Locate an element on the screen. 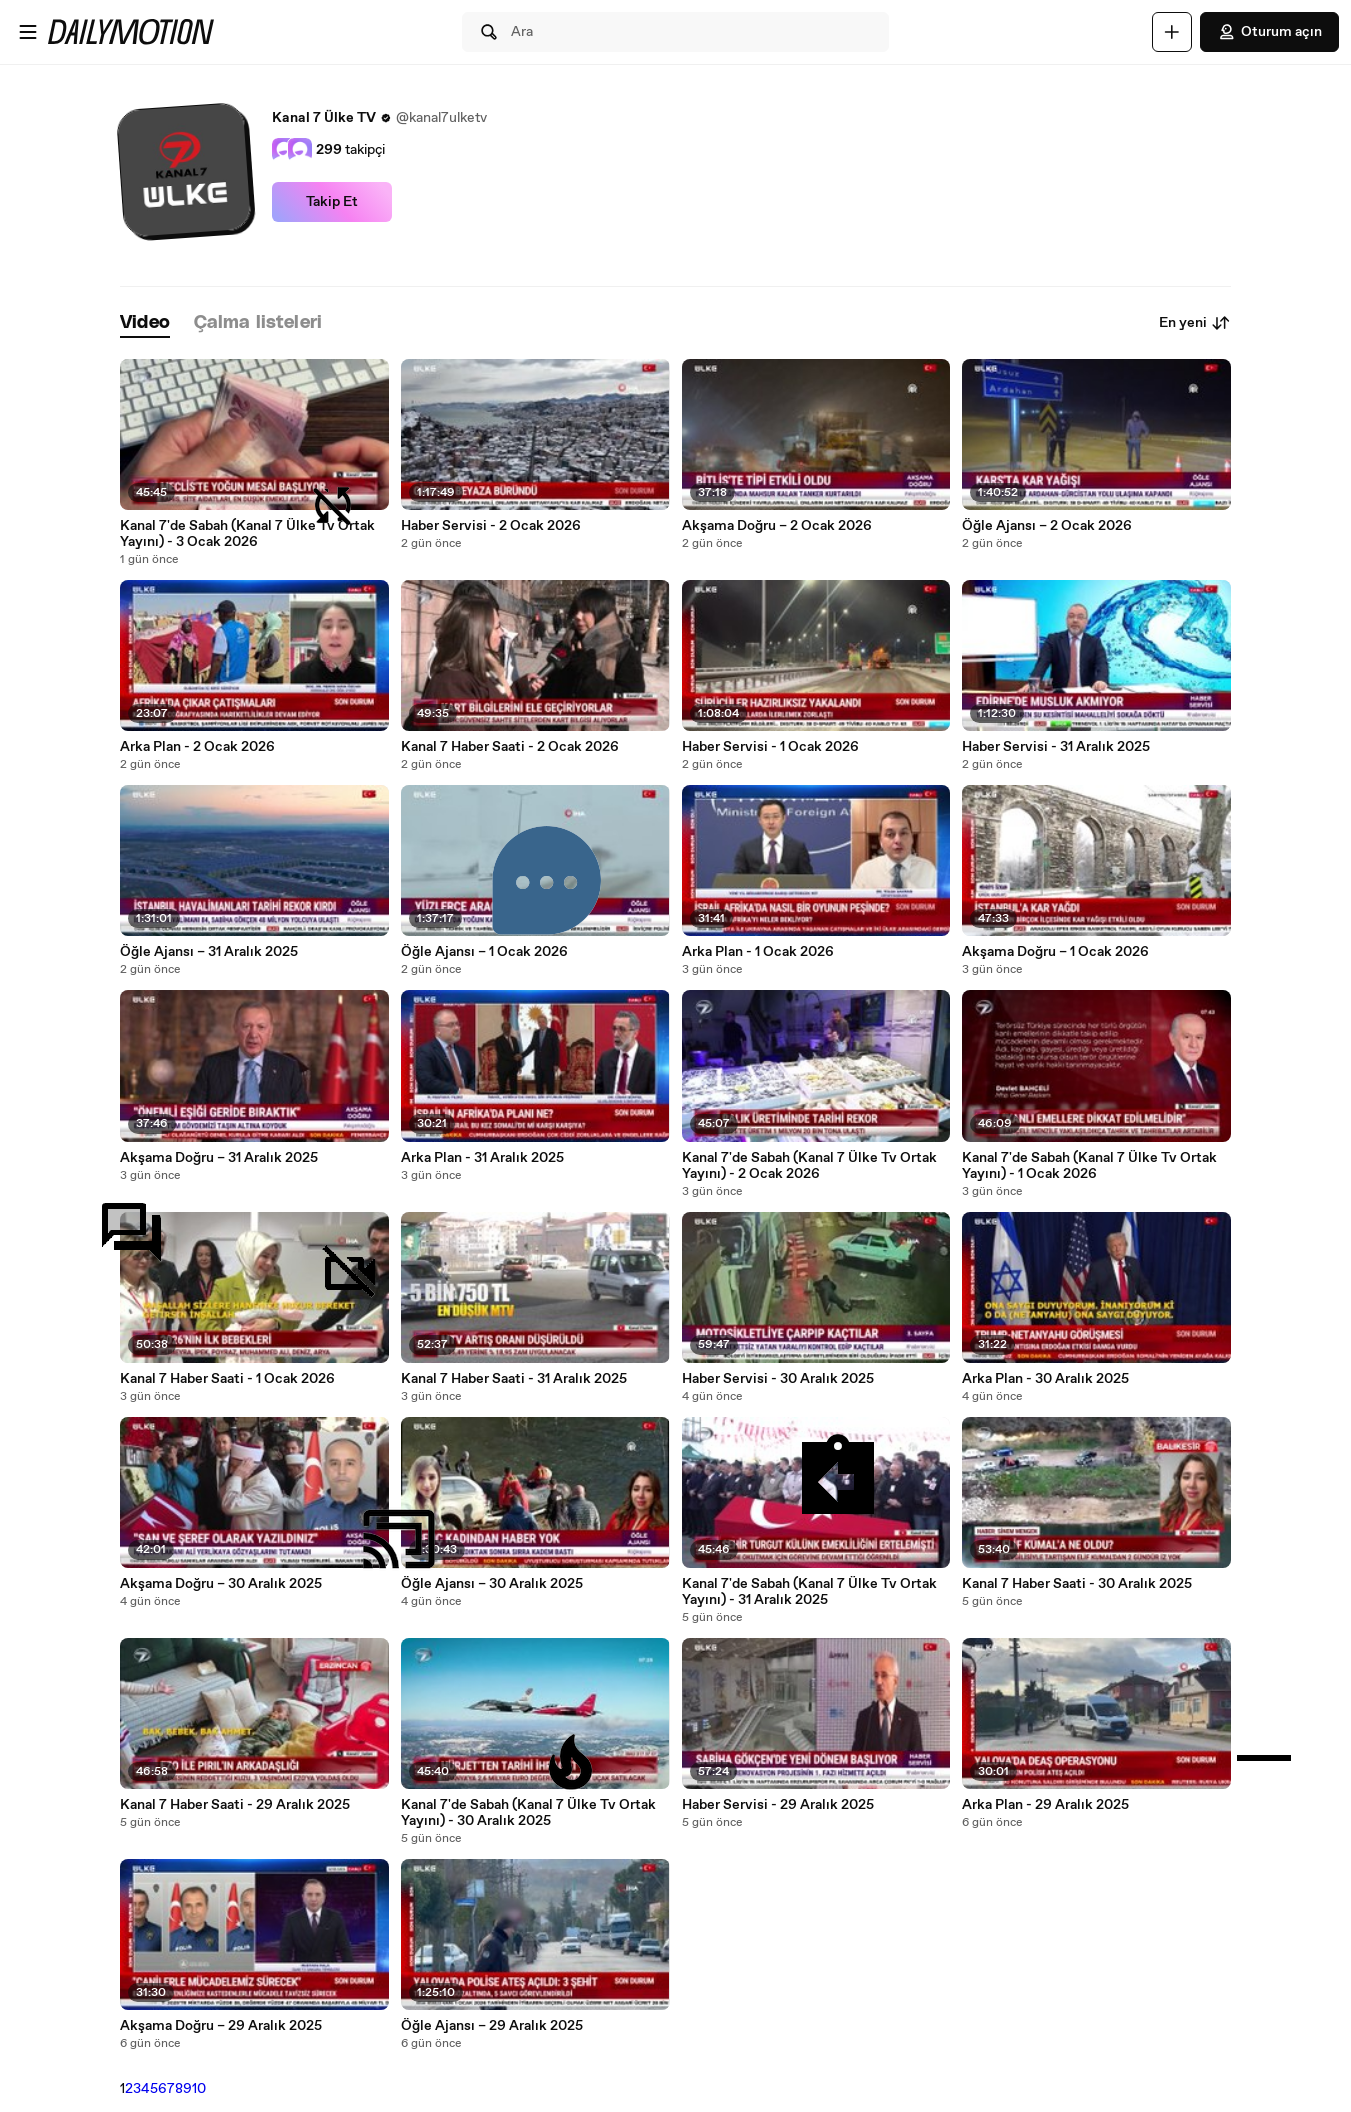 This screenshot has width=1351, height=2112. turn off camera or video is located at coordinates (350, 1273).